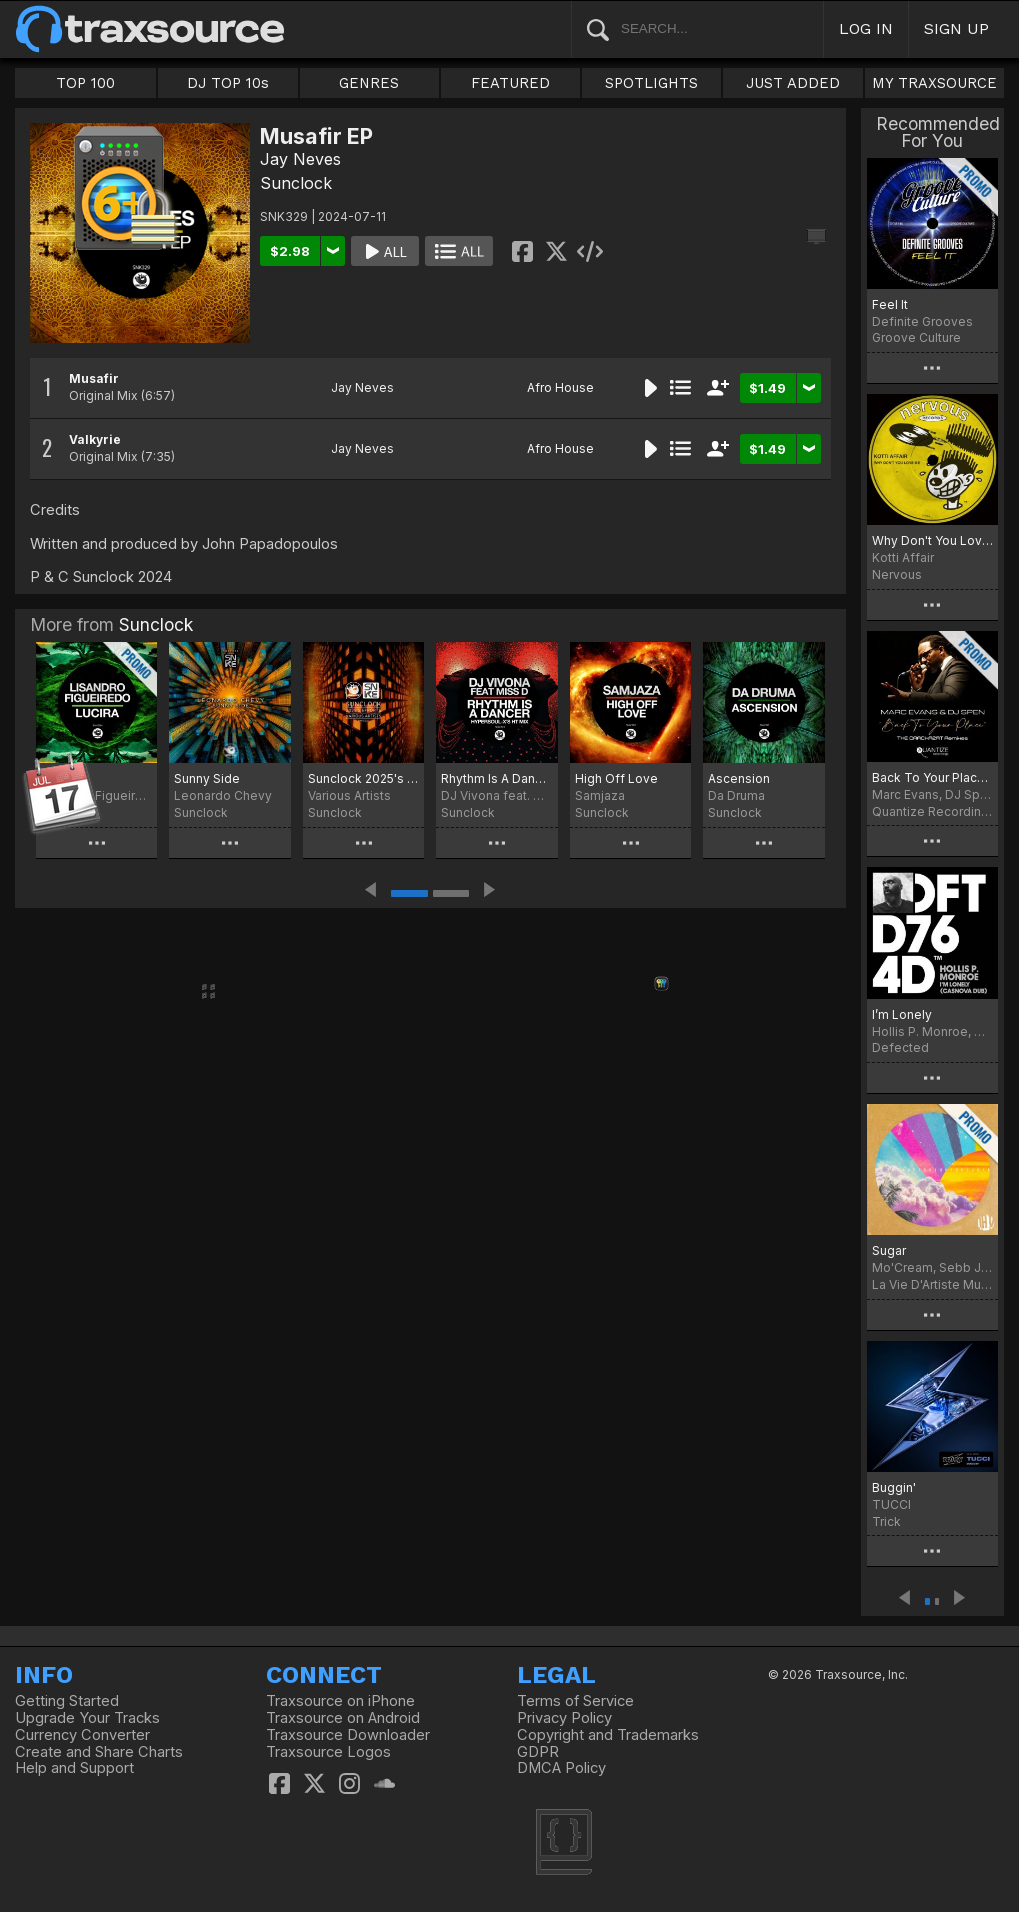  Describe the element at coordinates (119, 188) in the screenshot. I see `locked RAID 6+ storage array` at that location.